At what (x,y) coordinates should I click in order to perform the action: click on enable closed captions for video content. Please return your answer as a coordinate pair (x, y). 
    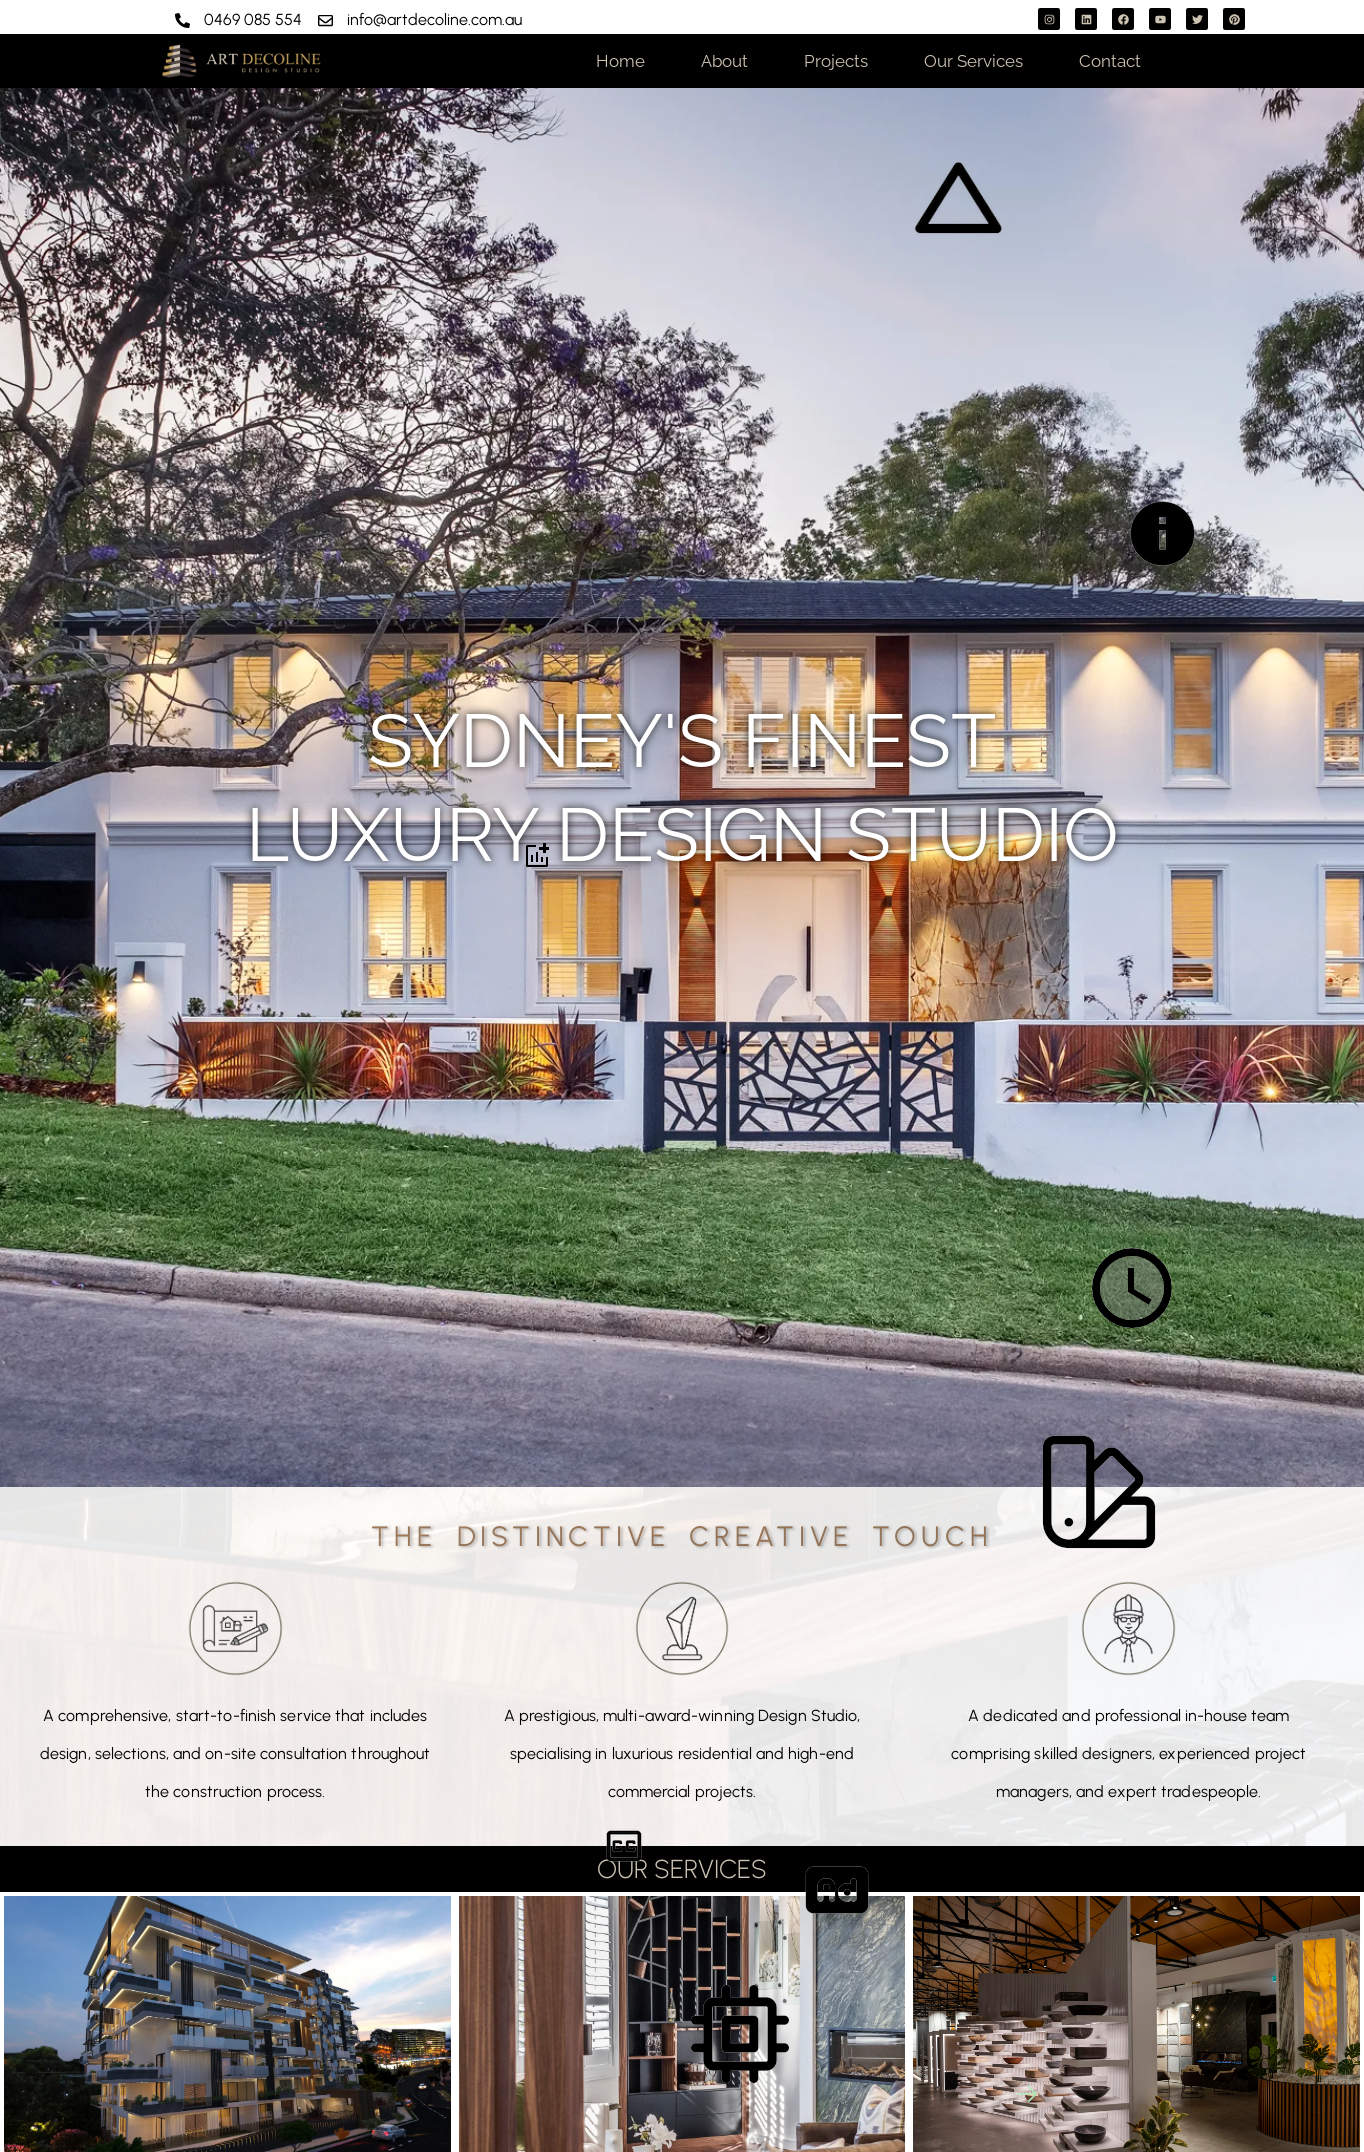
    Looking at the image, I should click on (624, 1846).